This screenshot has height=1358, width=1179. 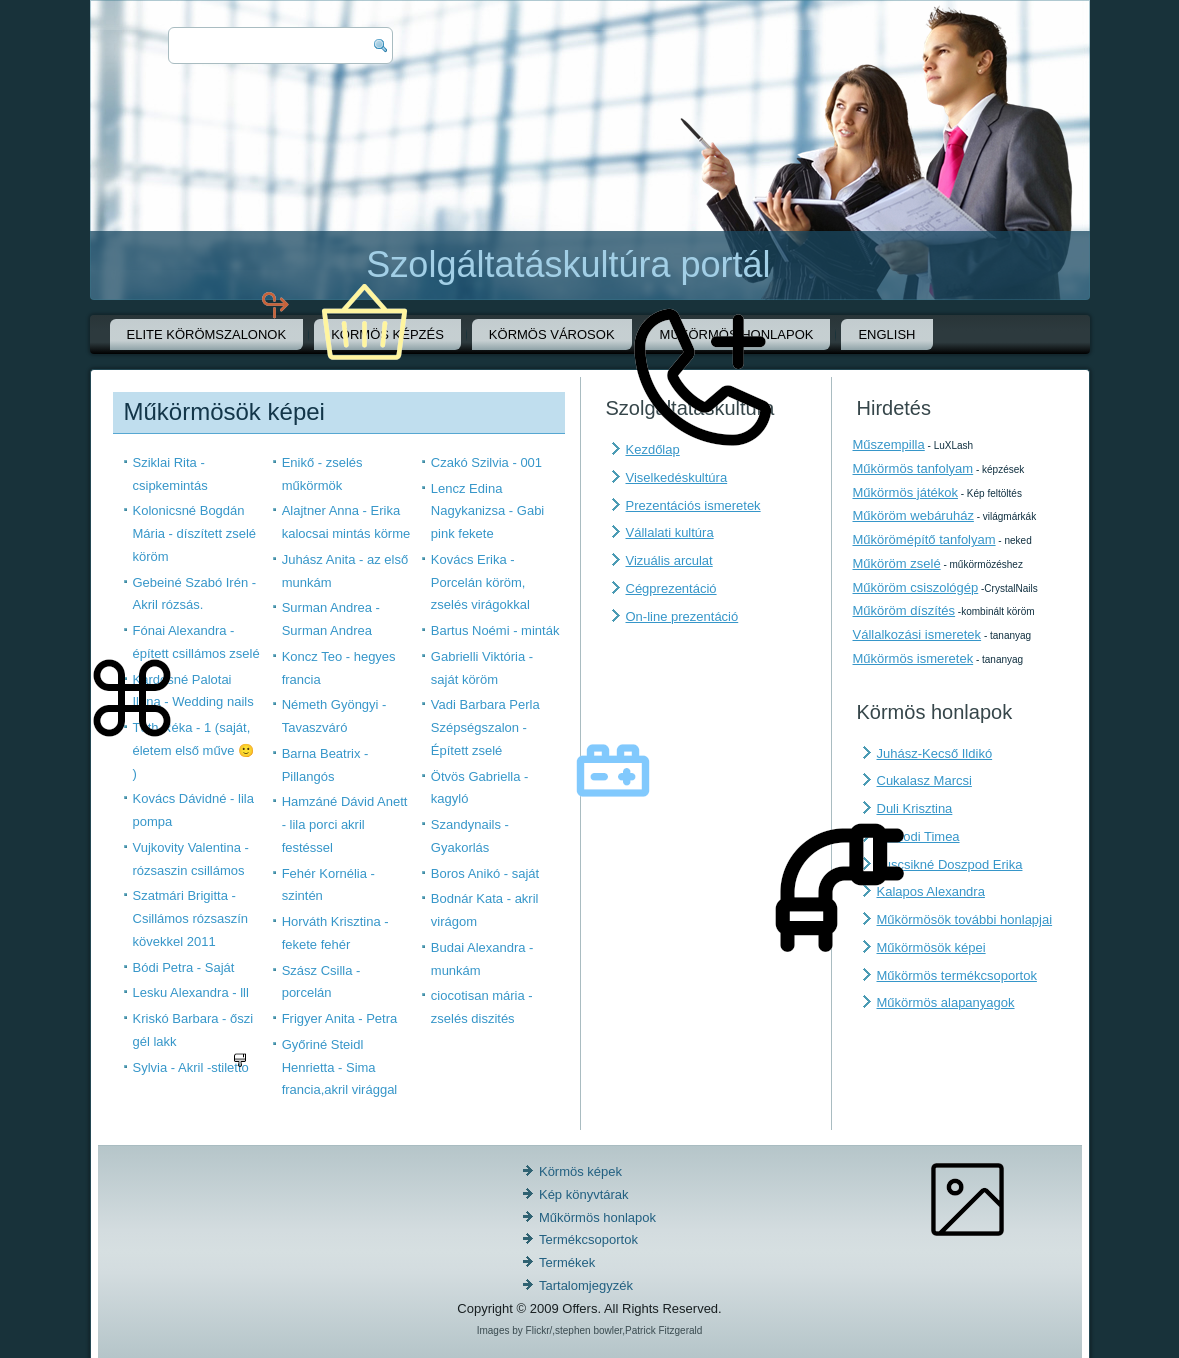 I want to click on access keyboard shortcuts, so click(x=132, y=698).